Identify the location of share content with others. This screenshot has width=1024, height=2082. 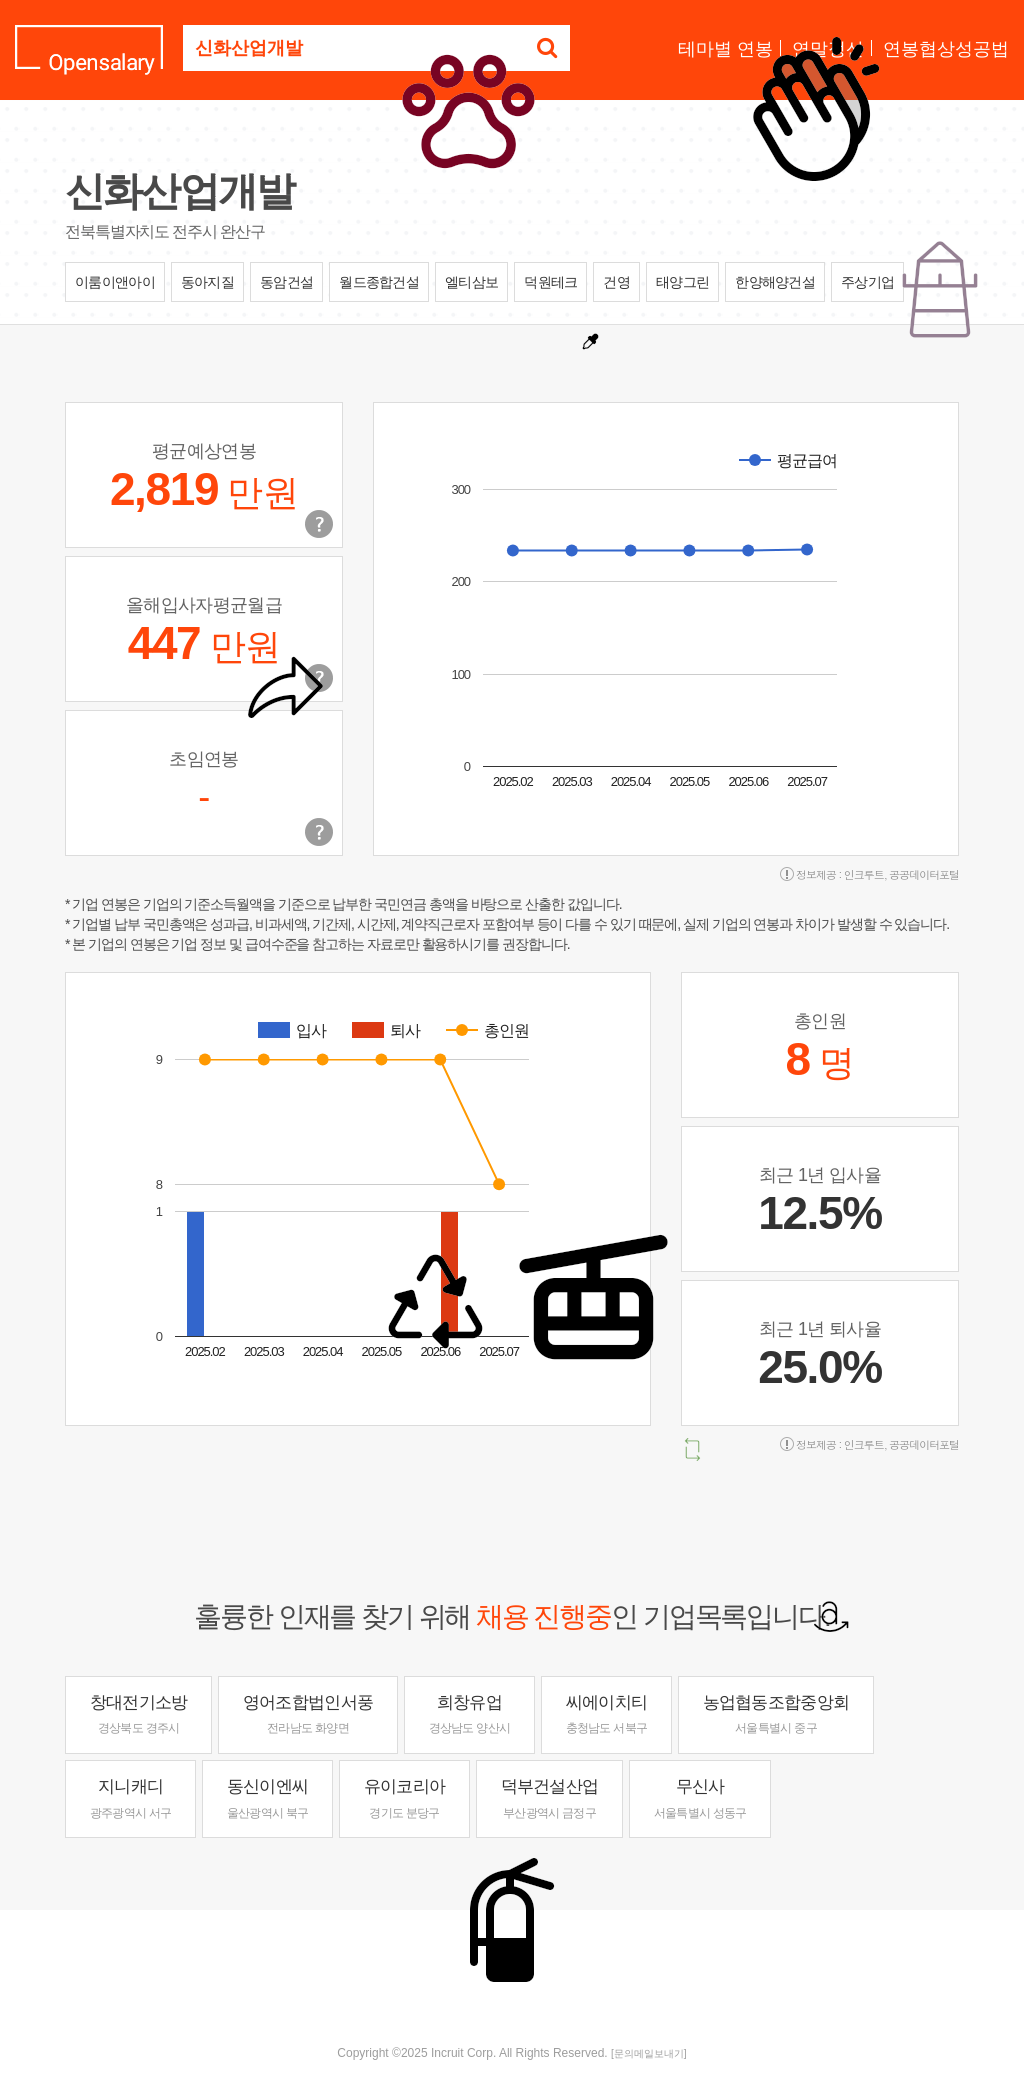
(285, 691).